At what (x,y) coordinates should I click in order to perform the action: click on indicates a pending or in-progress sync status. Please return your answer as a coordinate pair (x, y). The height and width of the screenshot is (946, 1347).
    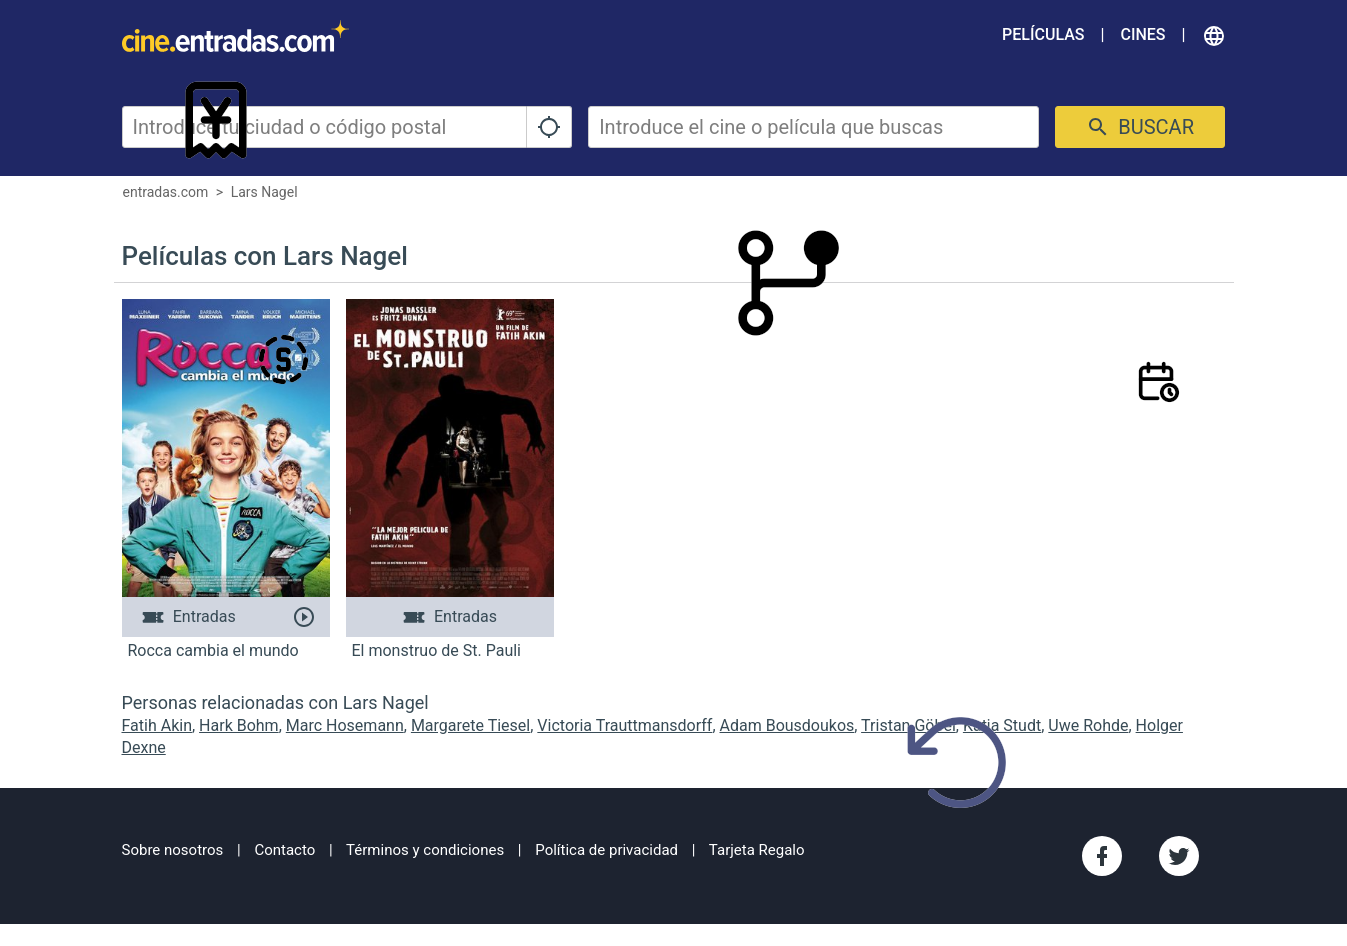
    Looking at the image, I should click on (283, 359).